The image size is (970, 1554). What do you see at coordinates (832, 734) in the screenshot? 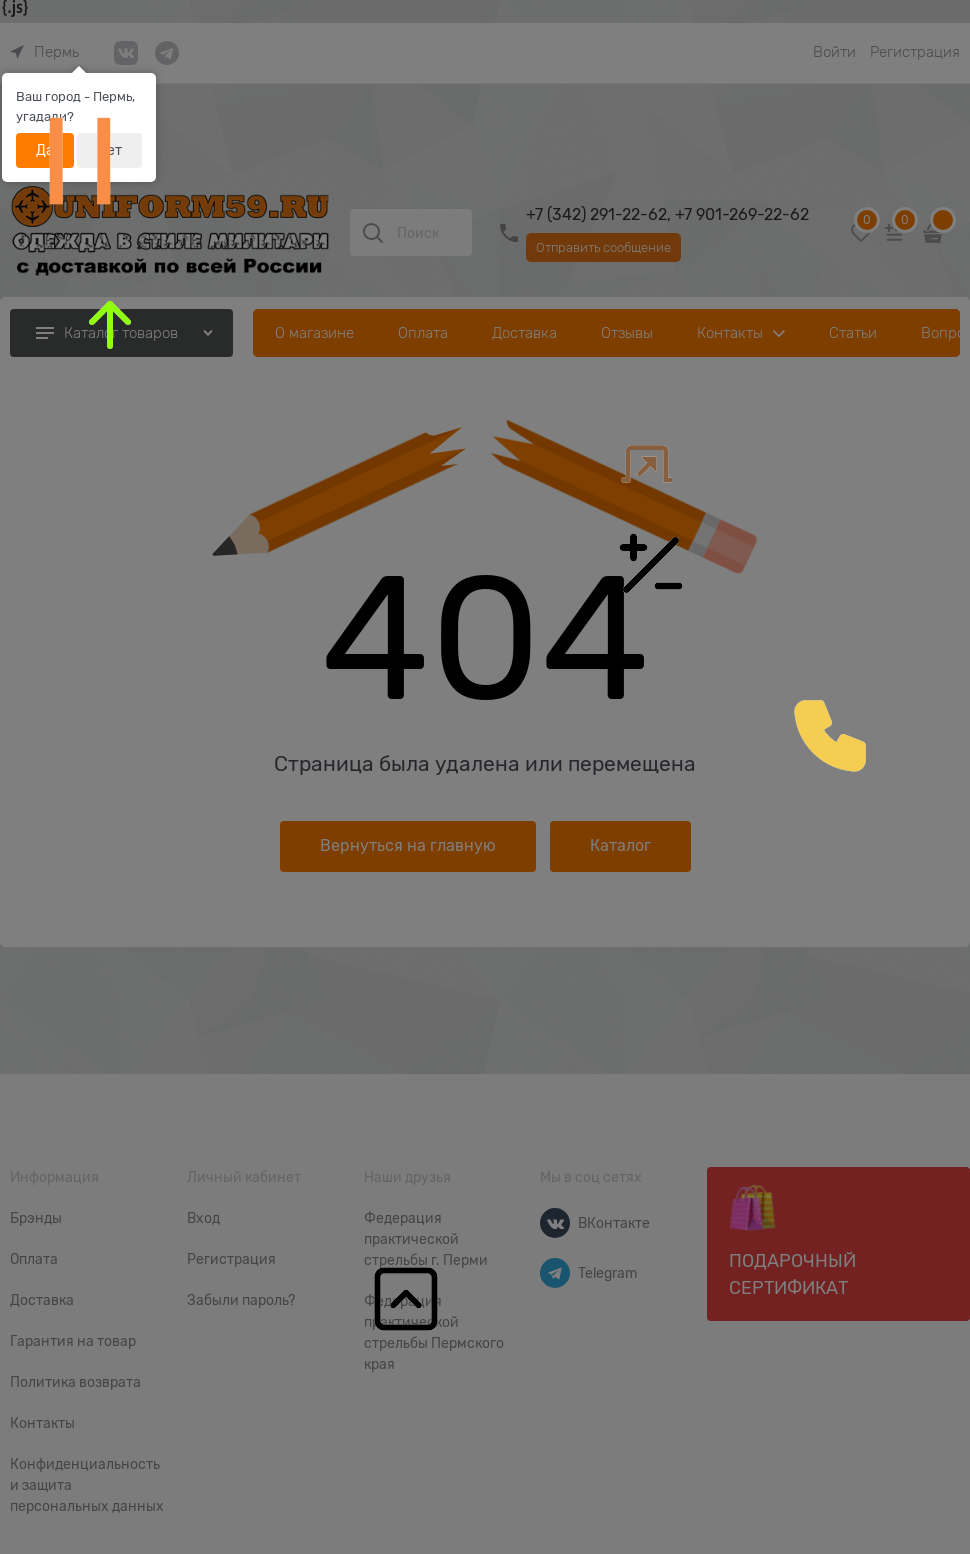
I see `make a phone call` at bounding box center [832, 734].